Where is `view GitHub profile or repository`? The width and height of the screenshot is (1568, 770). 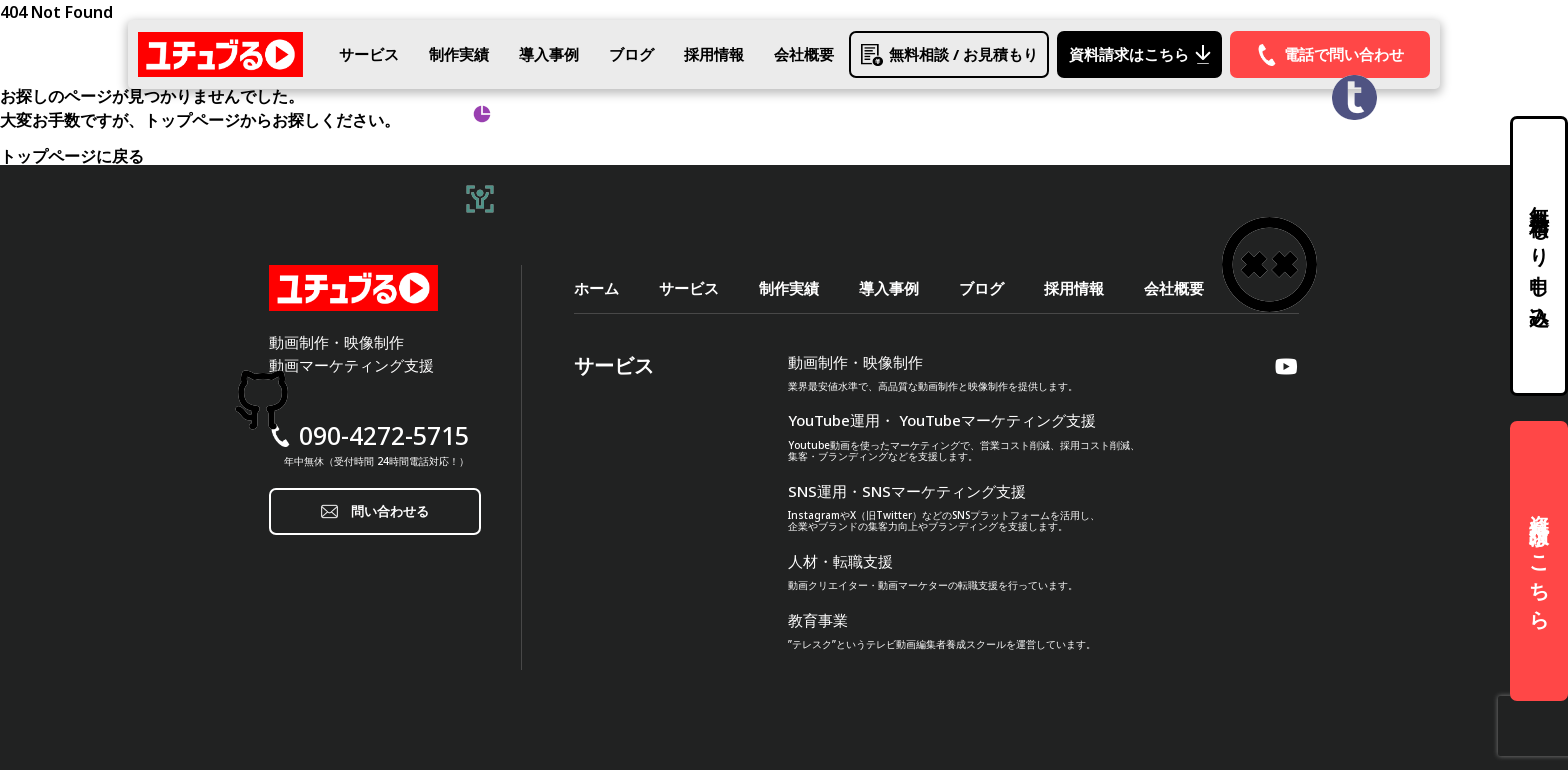 view GitHub profile or repository is located at coordinates (263, 399).